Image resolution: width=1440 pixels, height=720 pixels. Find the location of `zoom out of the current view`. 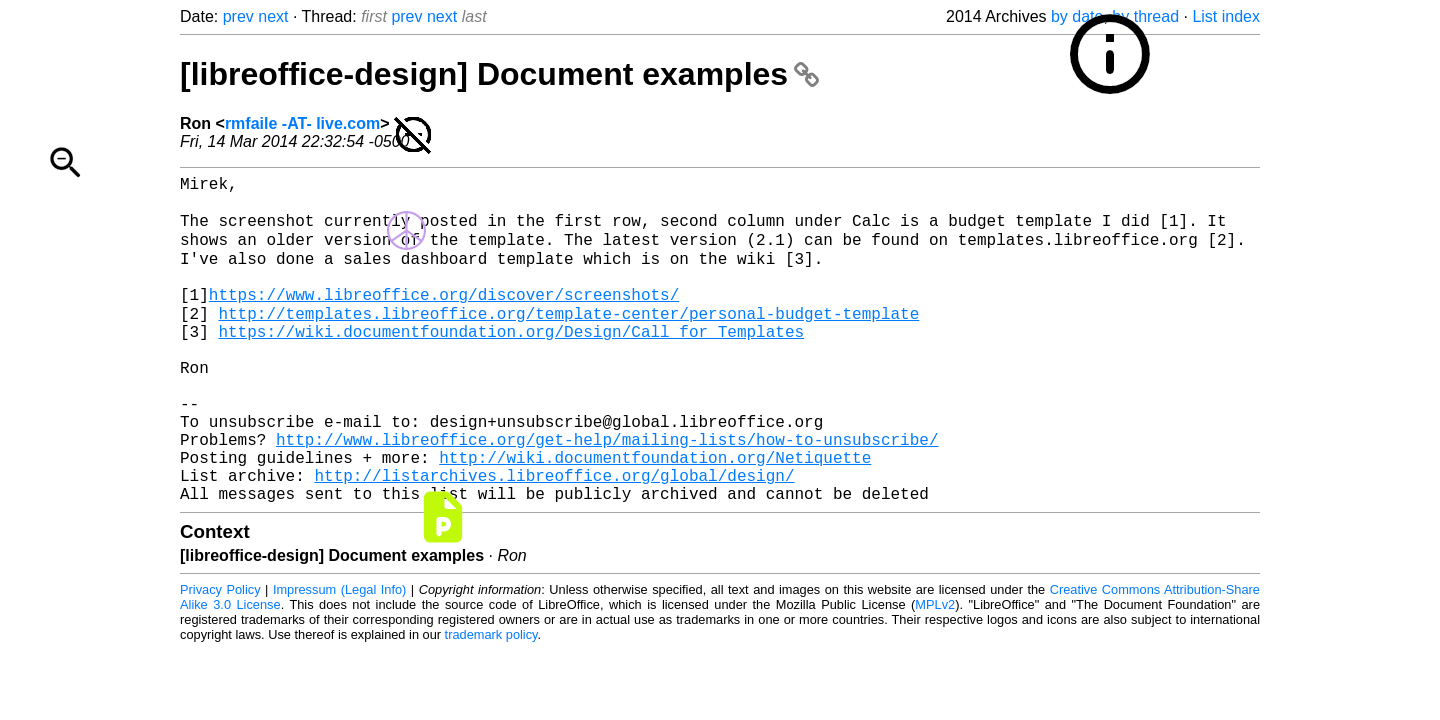

zoom out of the current view is located at coordinates (66, 163).